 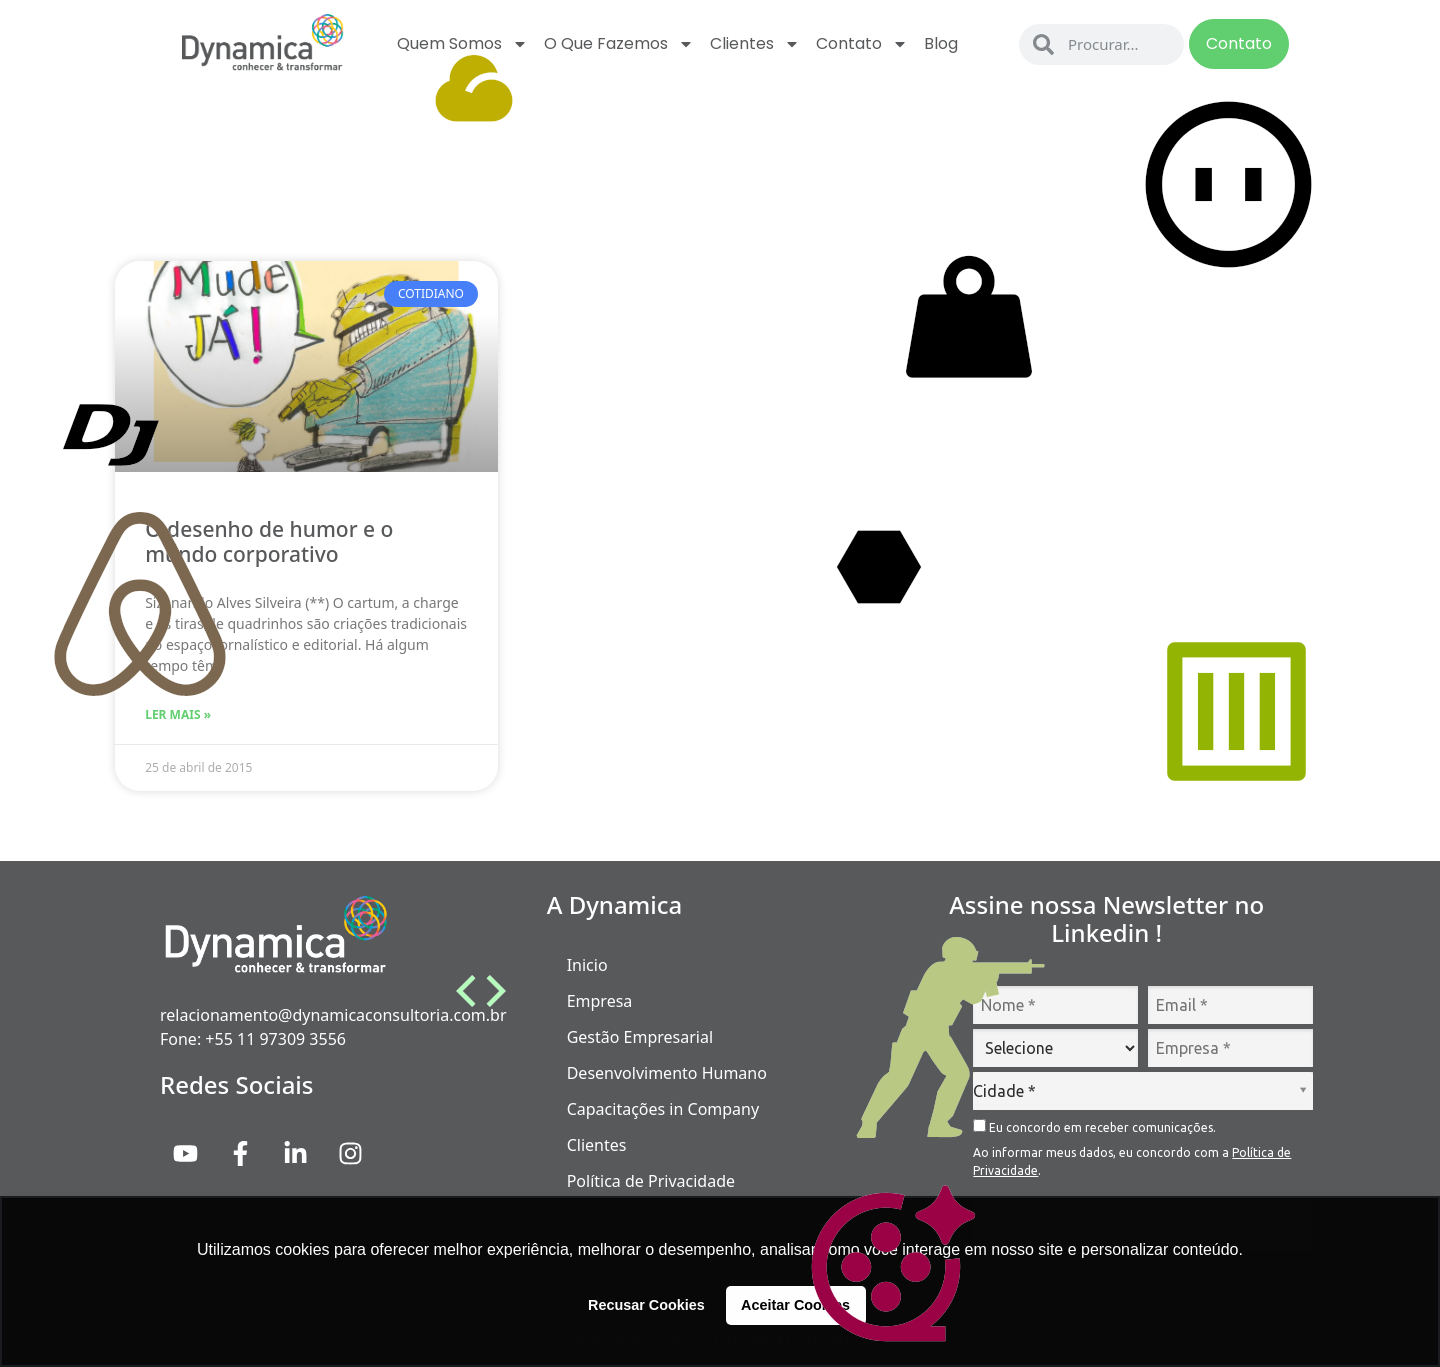 What do you see at coordinates (950, 1037) in the screenshot?
I see `launch counter-strike game` at bounding box center [950, 1037].